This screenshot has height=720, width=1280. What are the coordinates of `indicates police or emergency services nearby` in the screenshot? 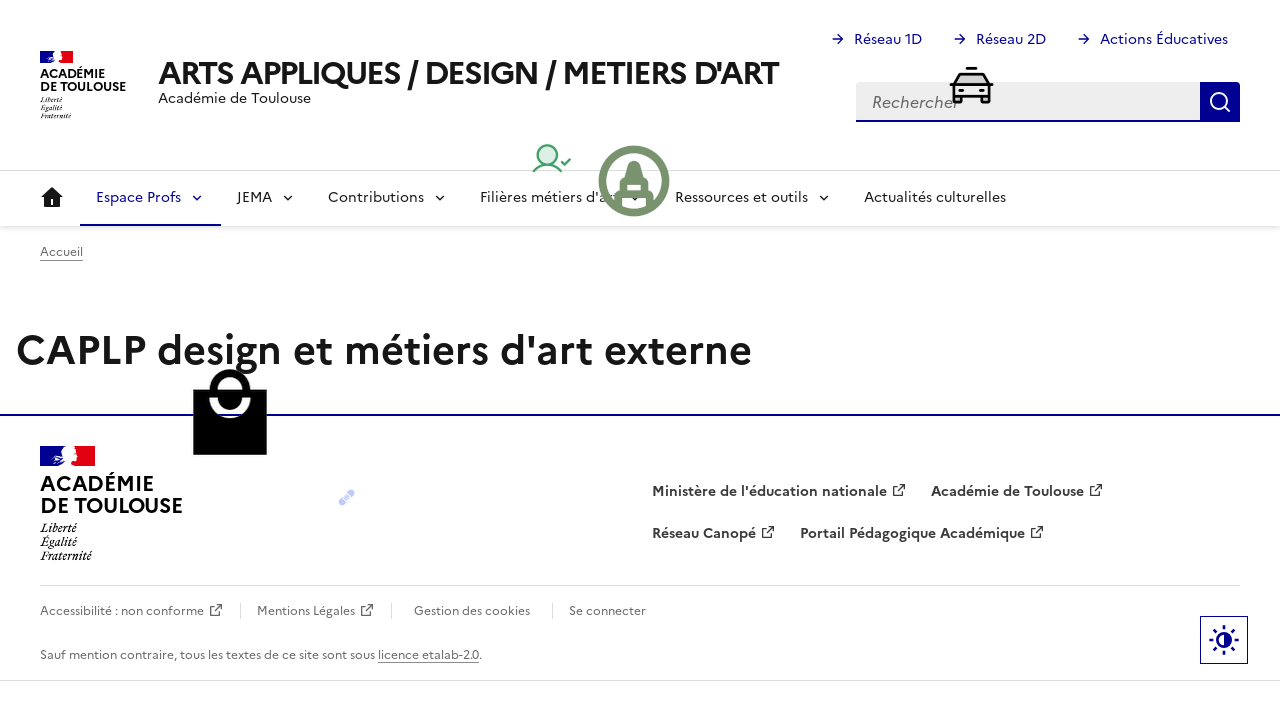 It's located at (971, 87).